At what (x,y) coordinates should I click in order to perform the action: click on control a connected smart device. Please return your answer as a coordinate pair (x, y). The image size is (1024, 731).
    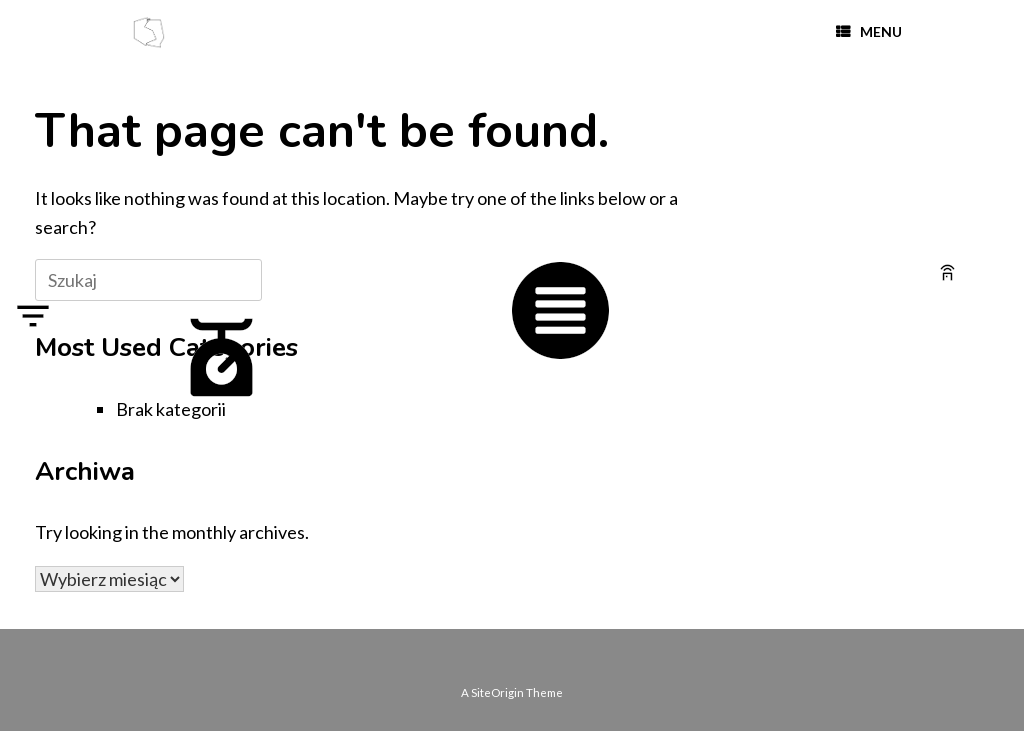
    Looking at the image, I should click on (947, 272).